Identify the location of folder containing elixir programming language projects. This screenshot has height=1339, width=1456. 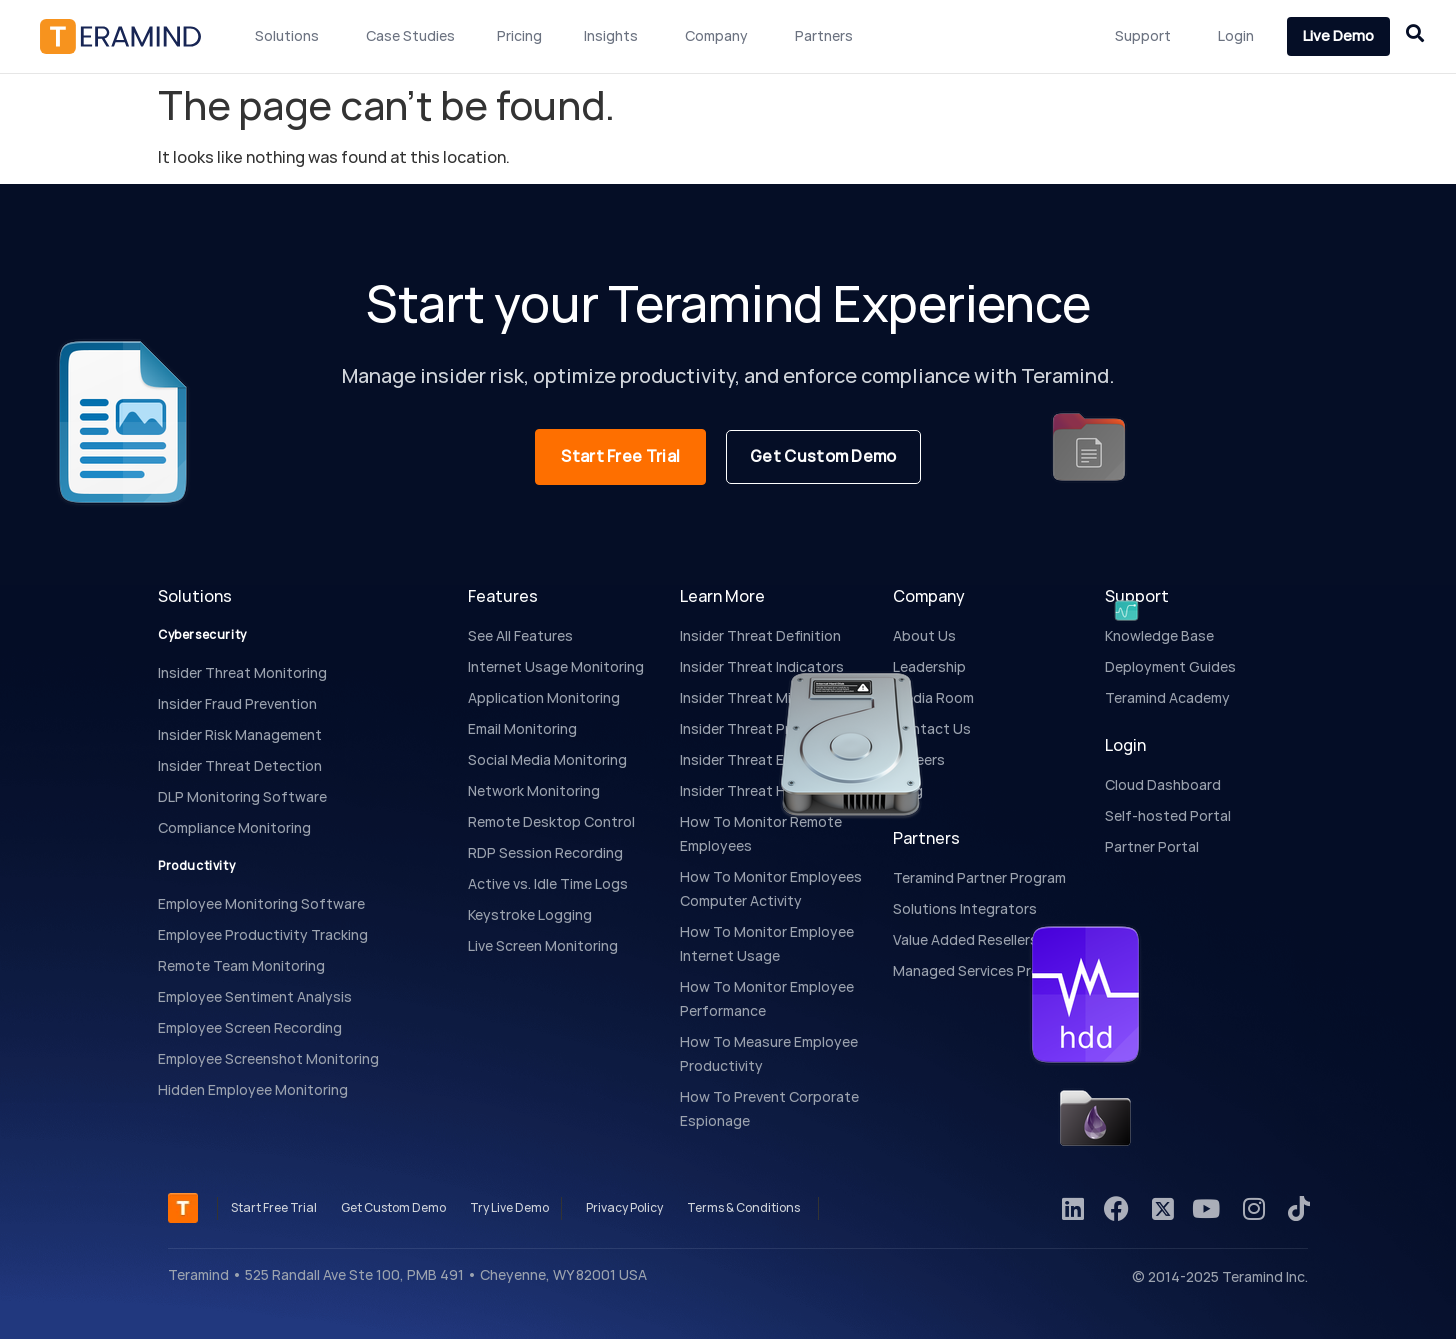
(1095, 1120).